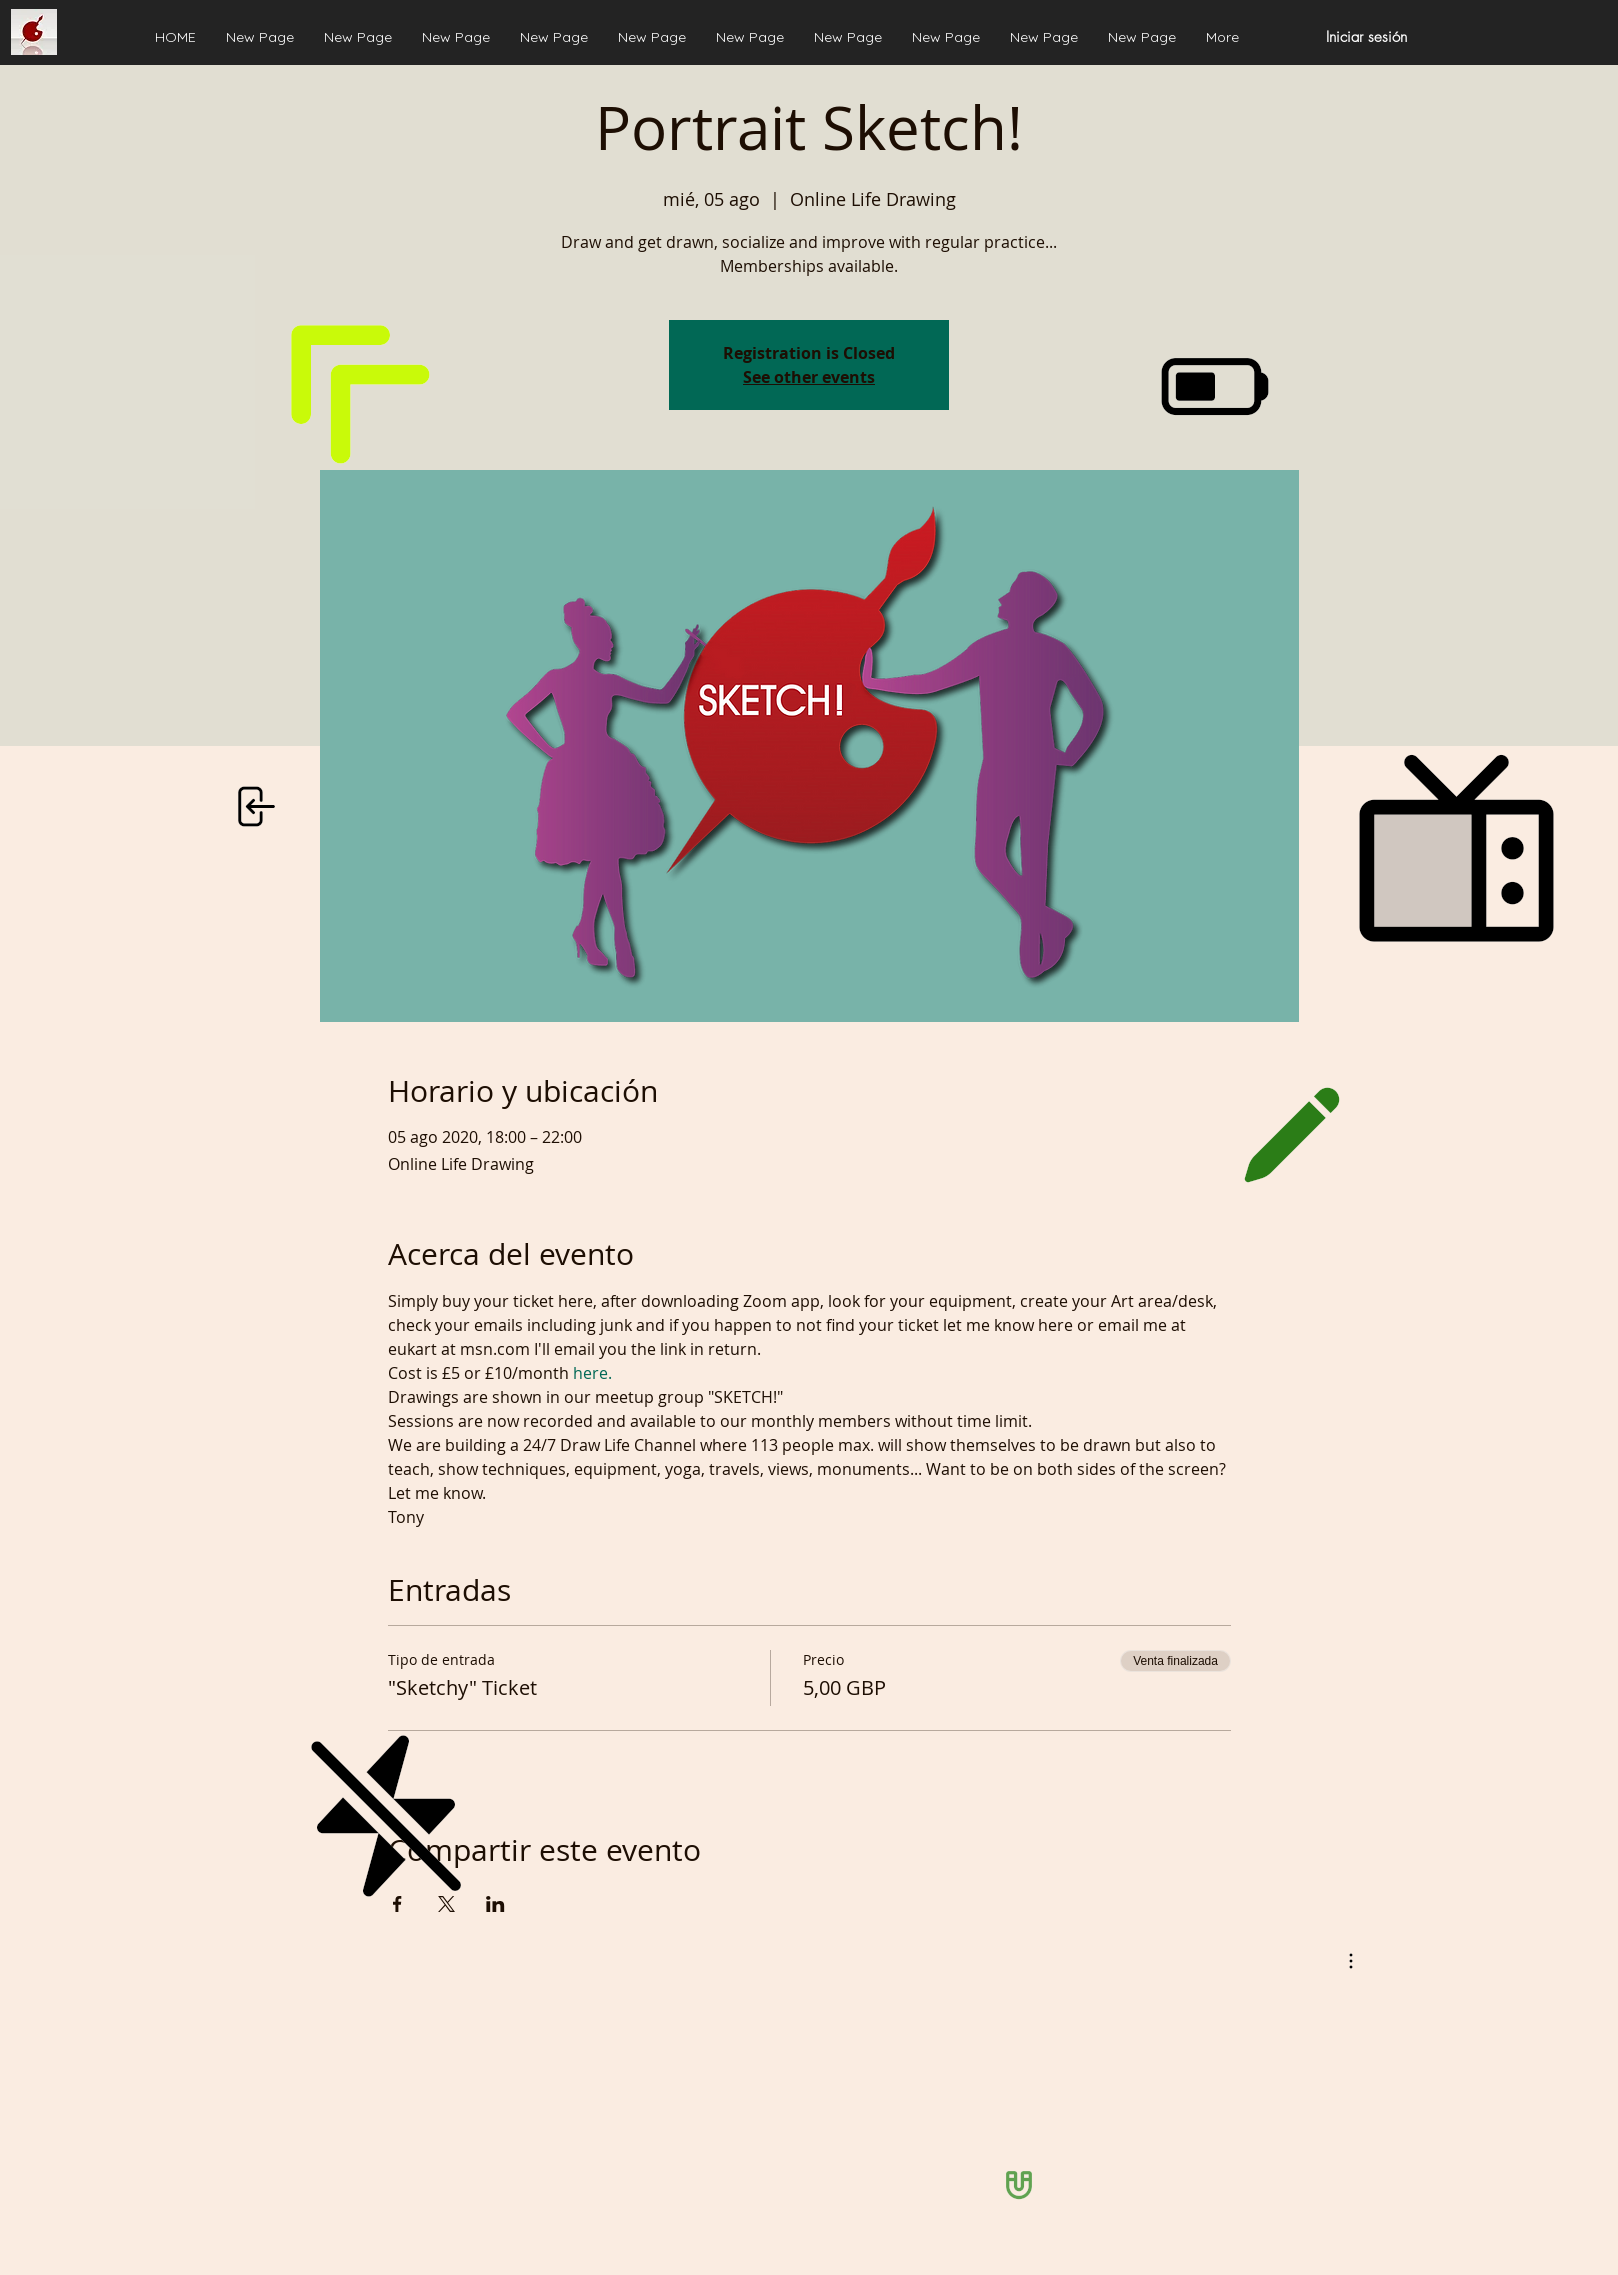 This screenshot has width=1618, height=2275. What do you see at coordinates (253, 806) in the screenshot?
I see `log out of your account` at bounding box center [253, 806].